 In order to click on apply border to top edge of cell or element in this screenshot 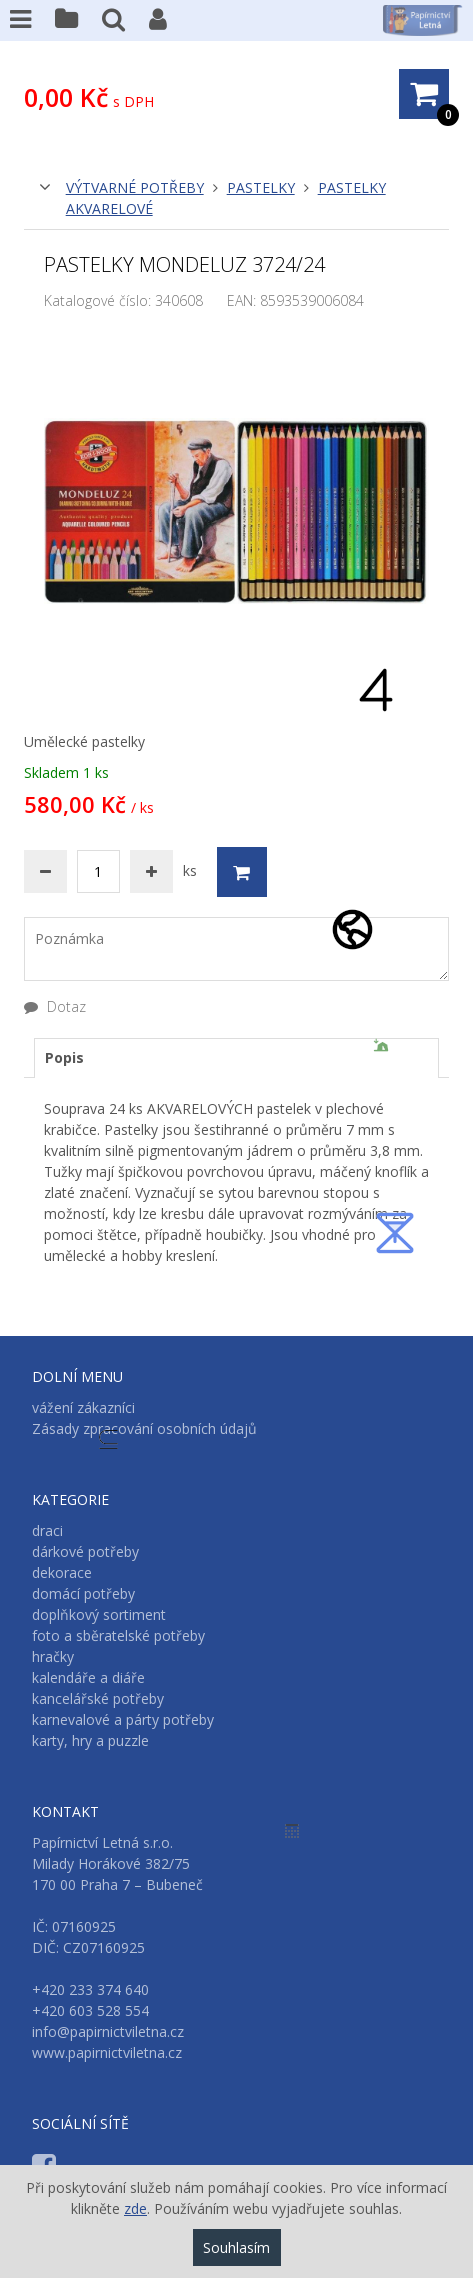, I will do `click(292, 1831)`.